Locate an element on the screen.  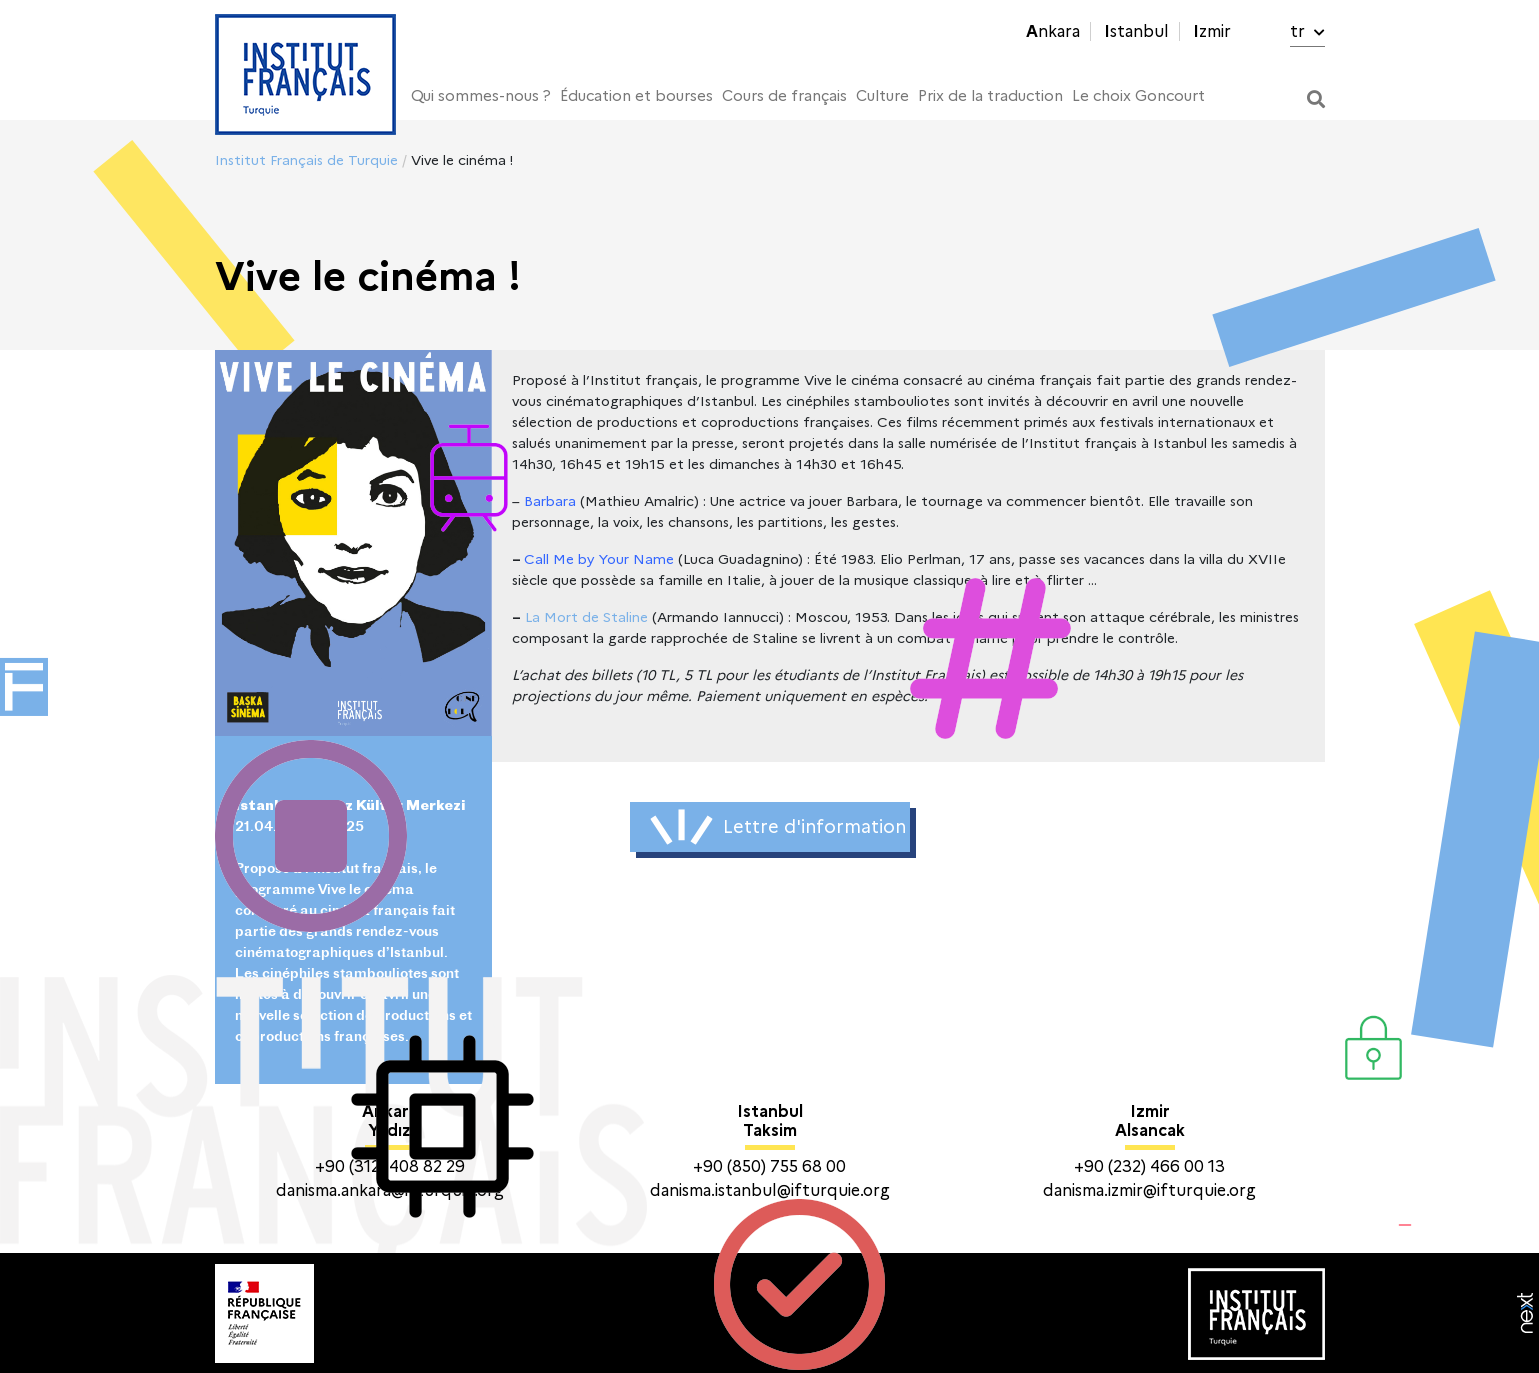
view system hardware information is located at coordinates (442, 1126).